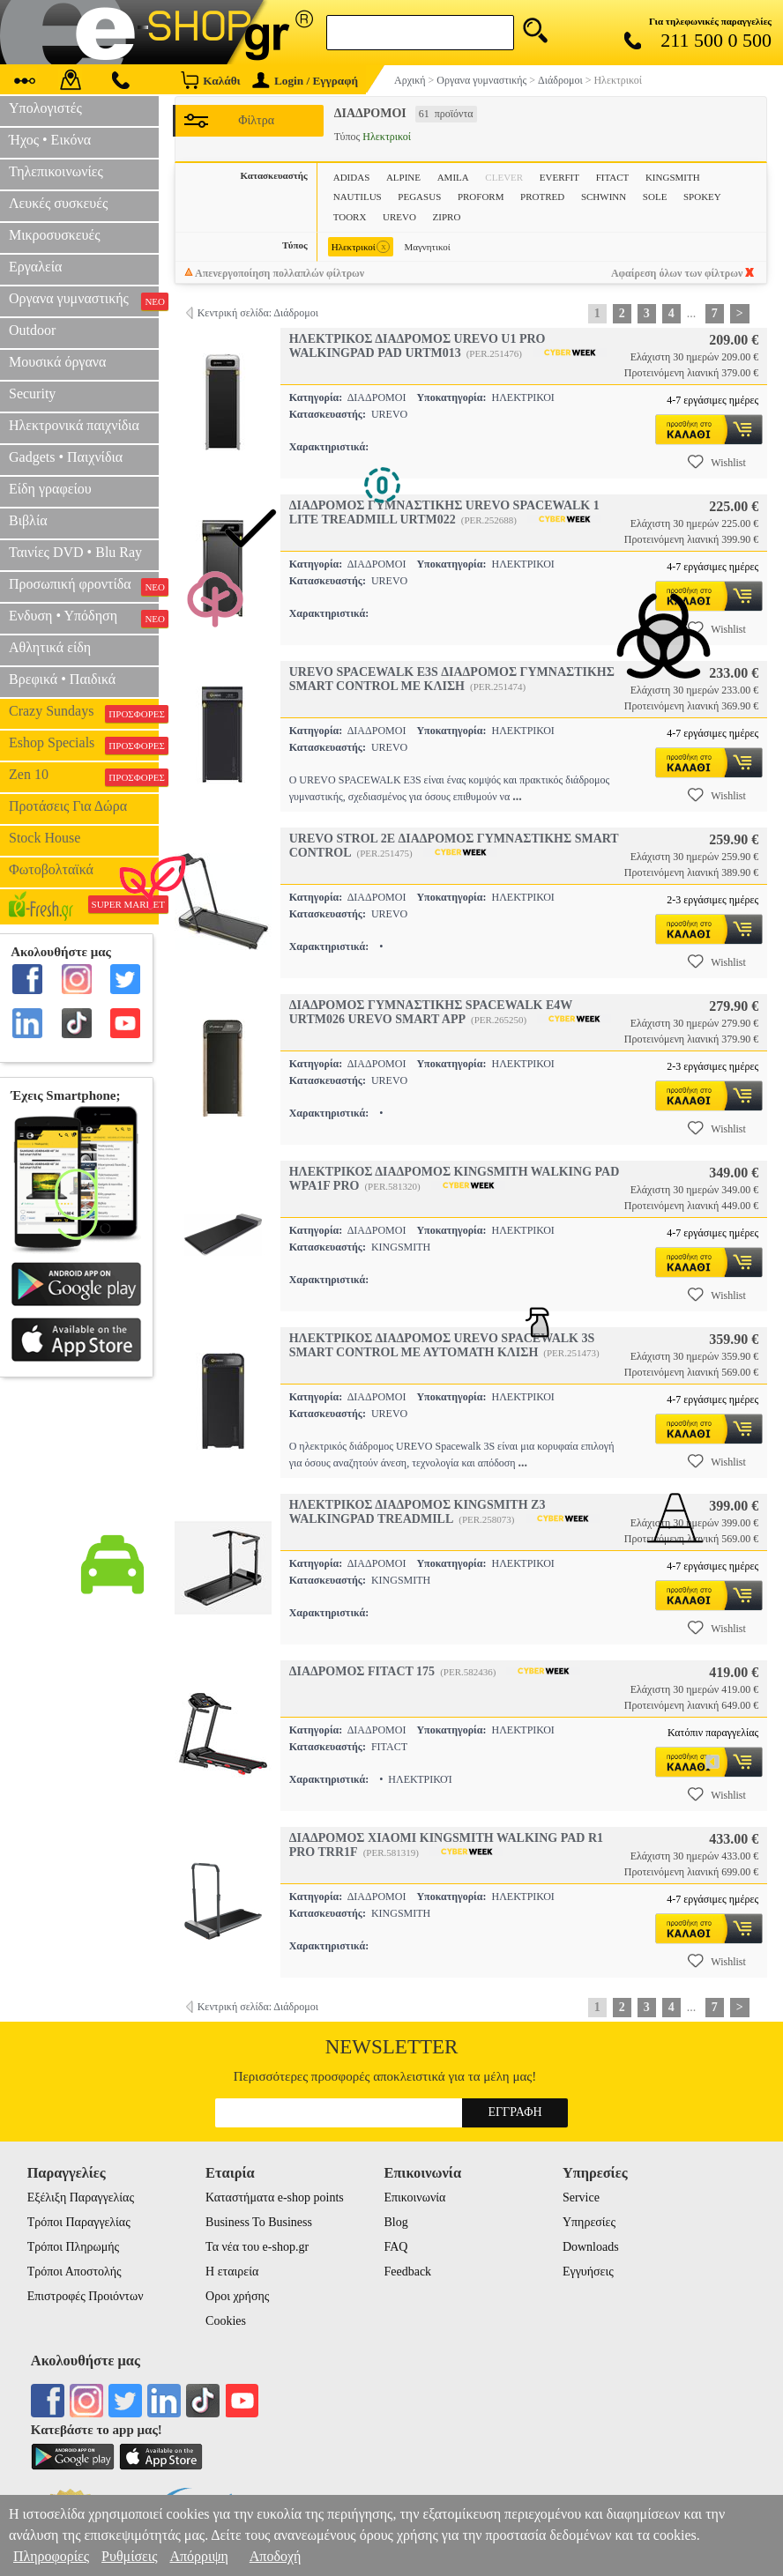 This screenshot has height=2576, width=783. Describe the element at coordinates (76, 1204) in the screenshot. I see `open Goodreads app` at that location.